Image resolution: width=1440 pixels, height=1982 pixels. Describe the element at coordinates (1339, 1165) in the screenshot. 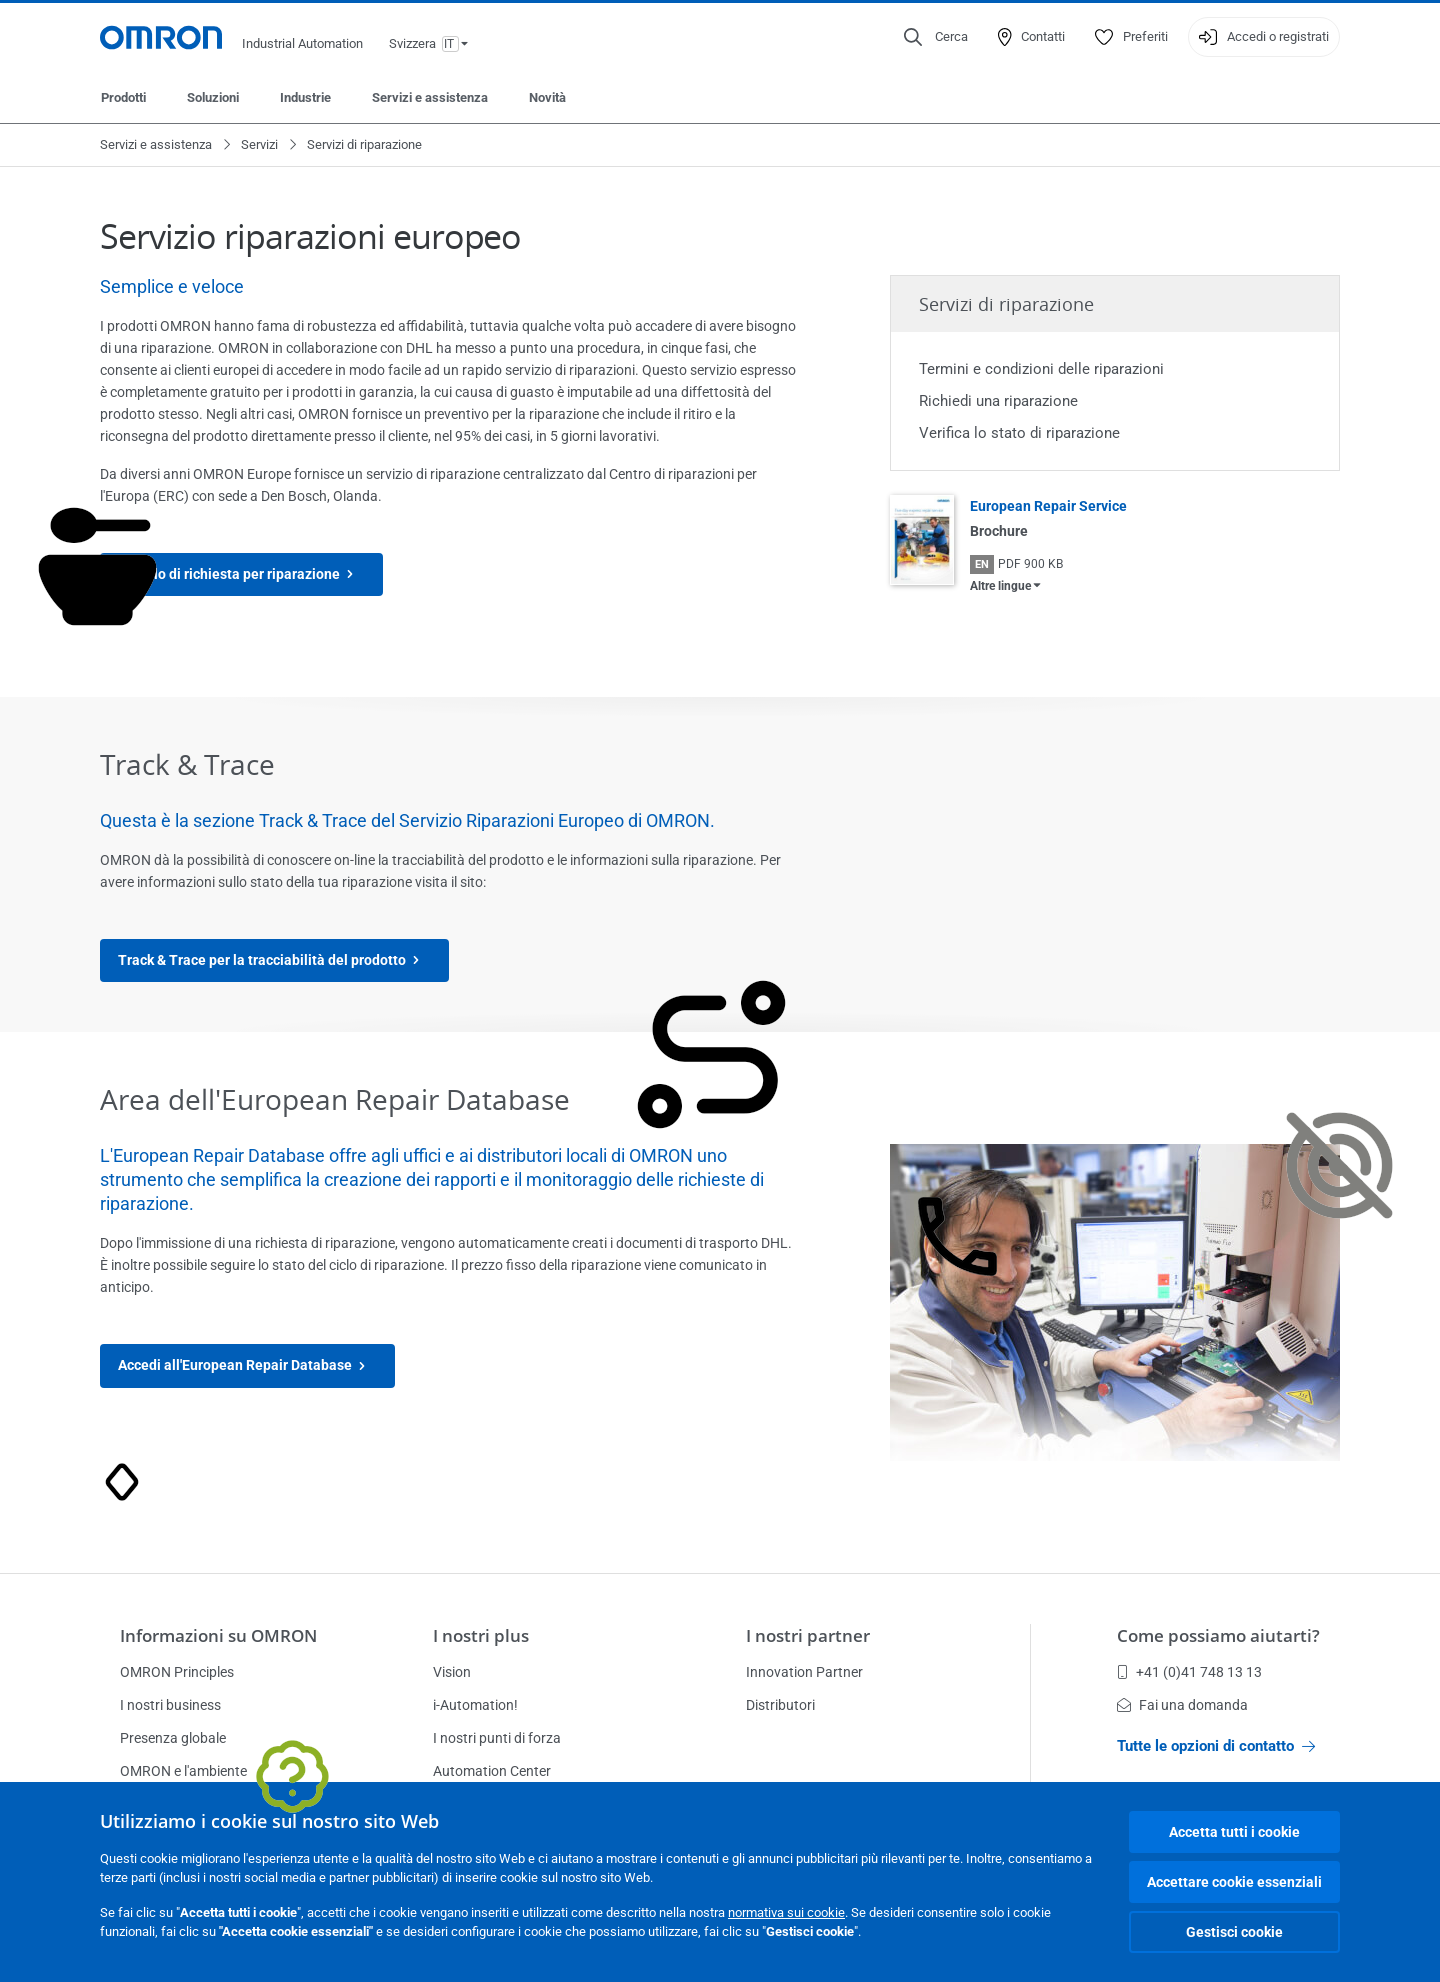

I see `disable targeting or tracking` at that location.